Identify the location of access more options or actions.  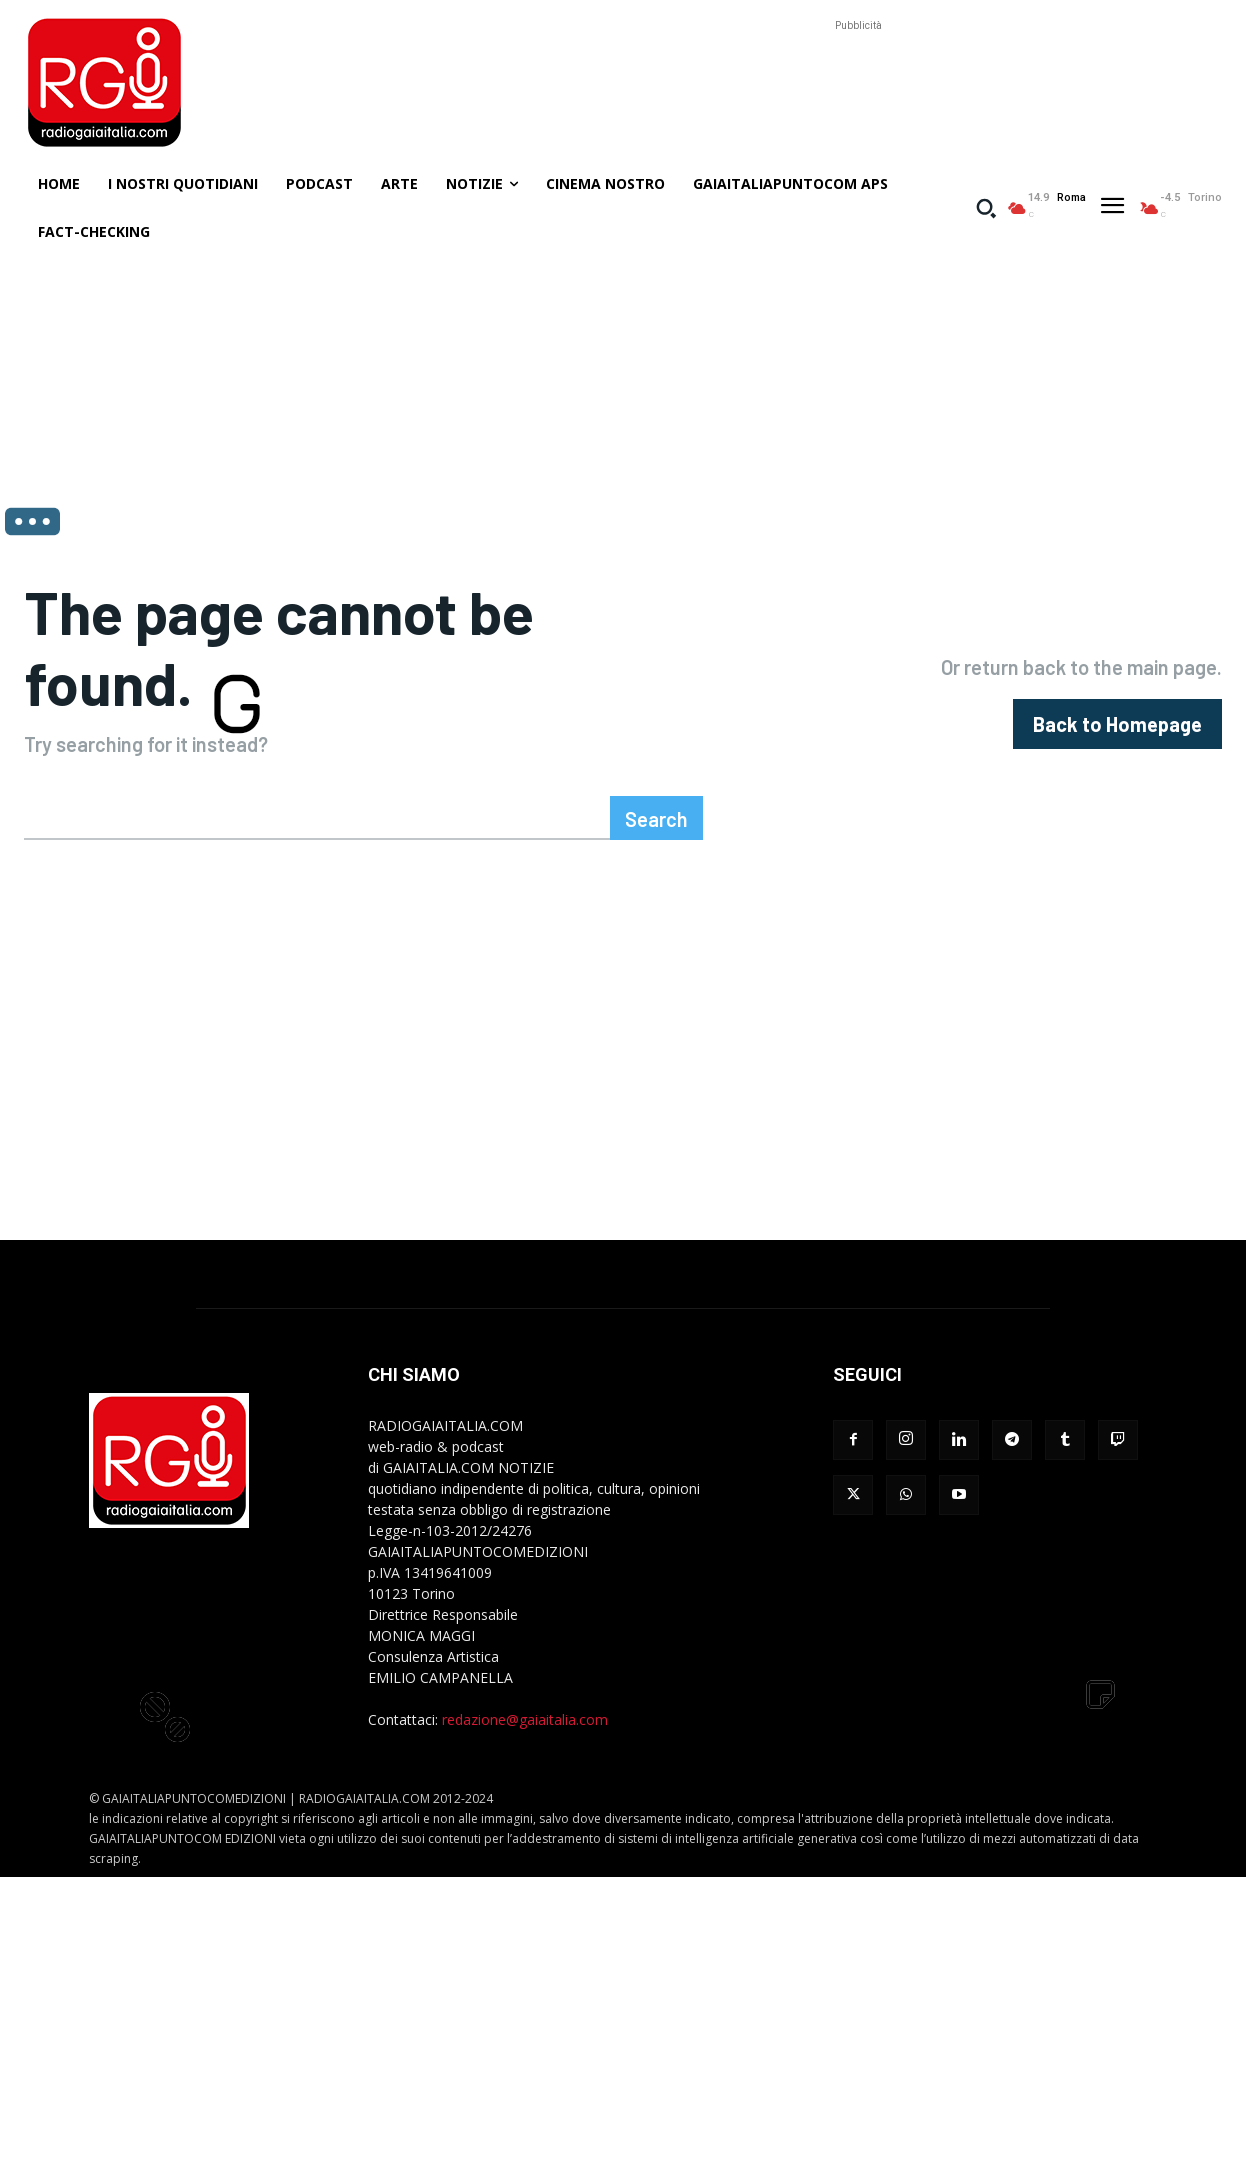
(32, 521).